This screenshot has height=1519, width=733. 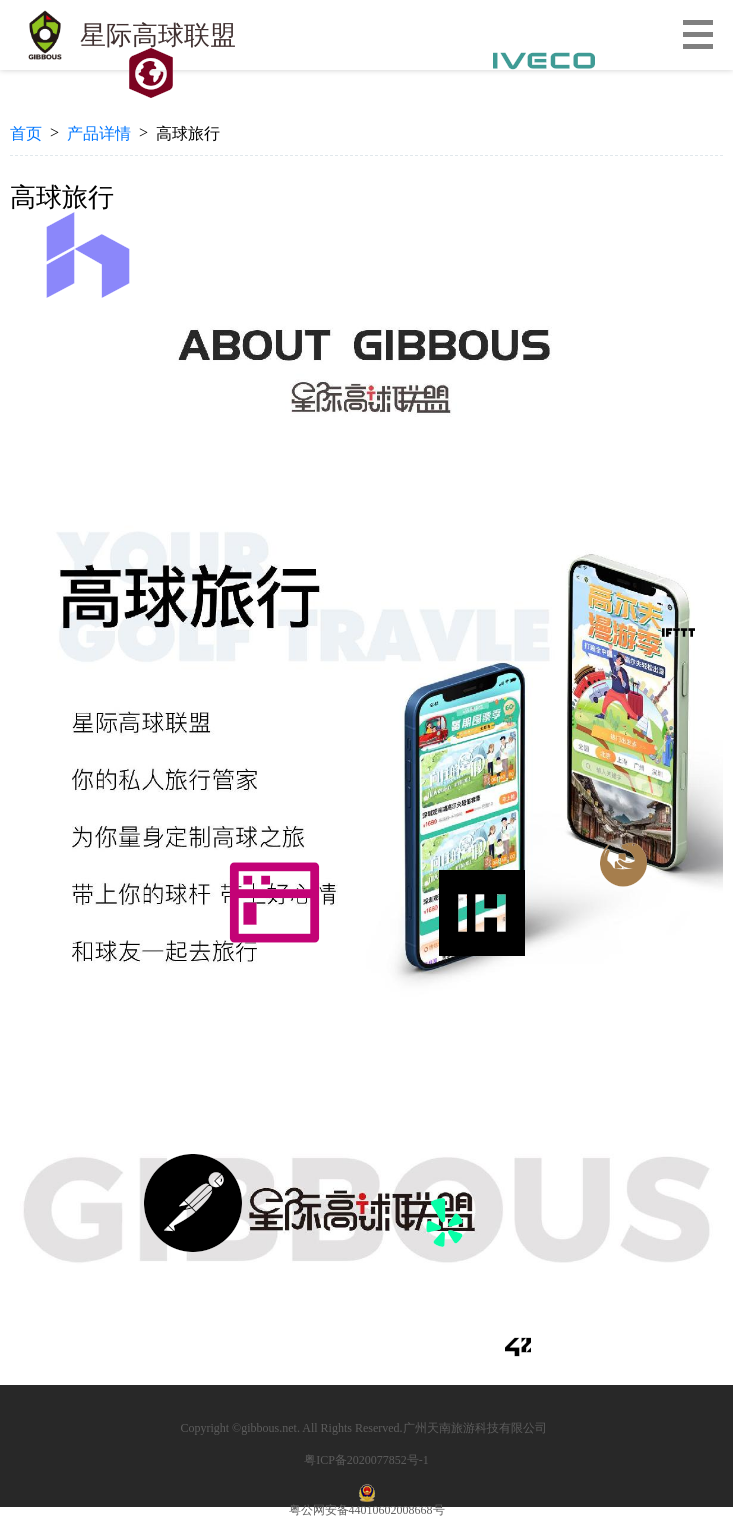 What do you see at coordinates (544, 61) in the screenshot?
I see `Iveco brand logo` at bounding box center [544, 61].